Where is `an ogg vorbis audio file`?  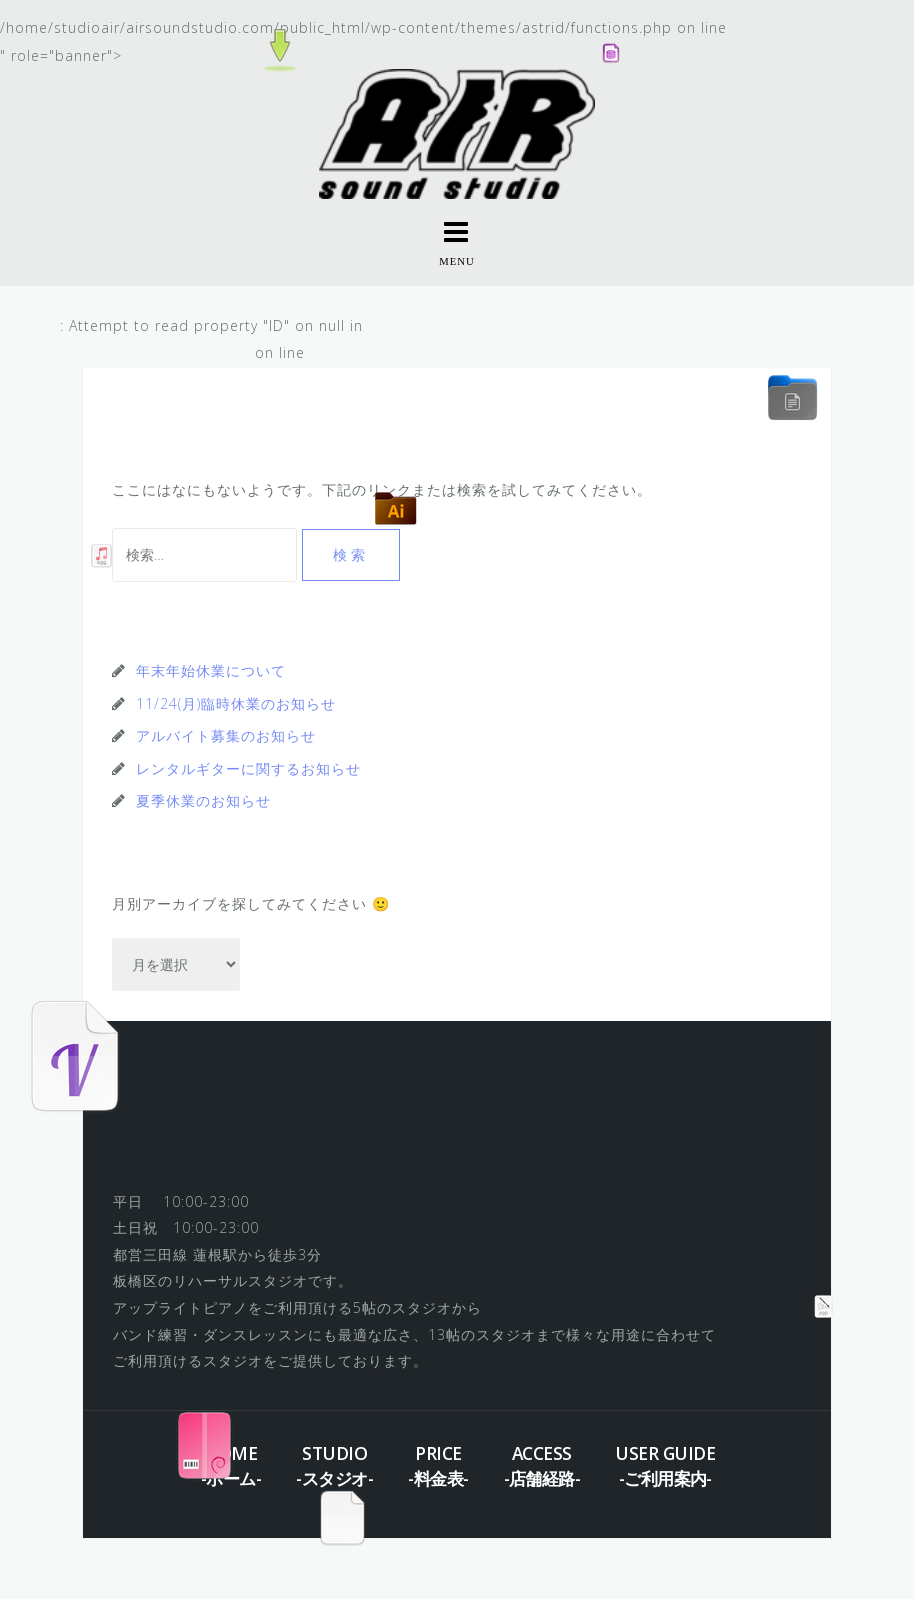
an ogg vorbis audio file is located at coordinates (101, 555).